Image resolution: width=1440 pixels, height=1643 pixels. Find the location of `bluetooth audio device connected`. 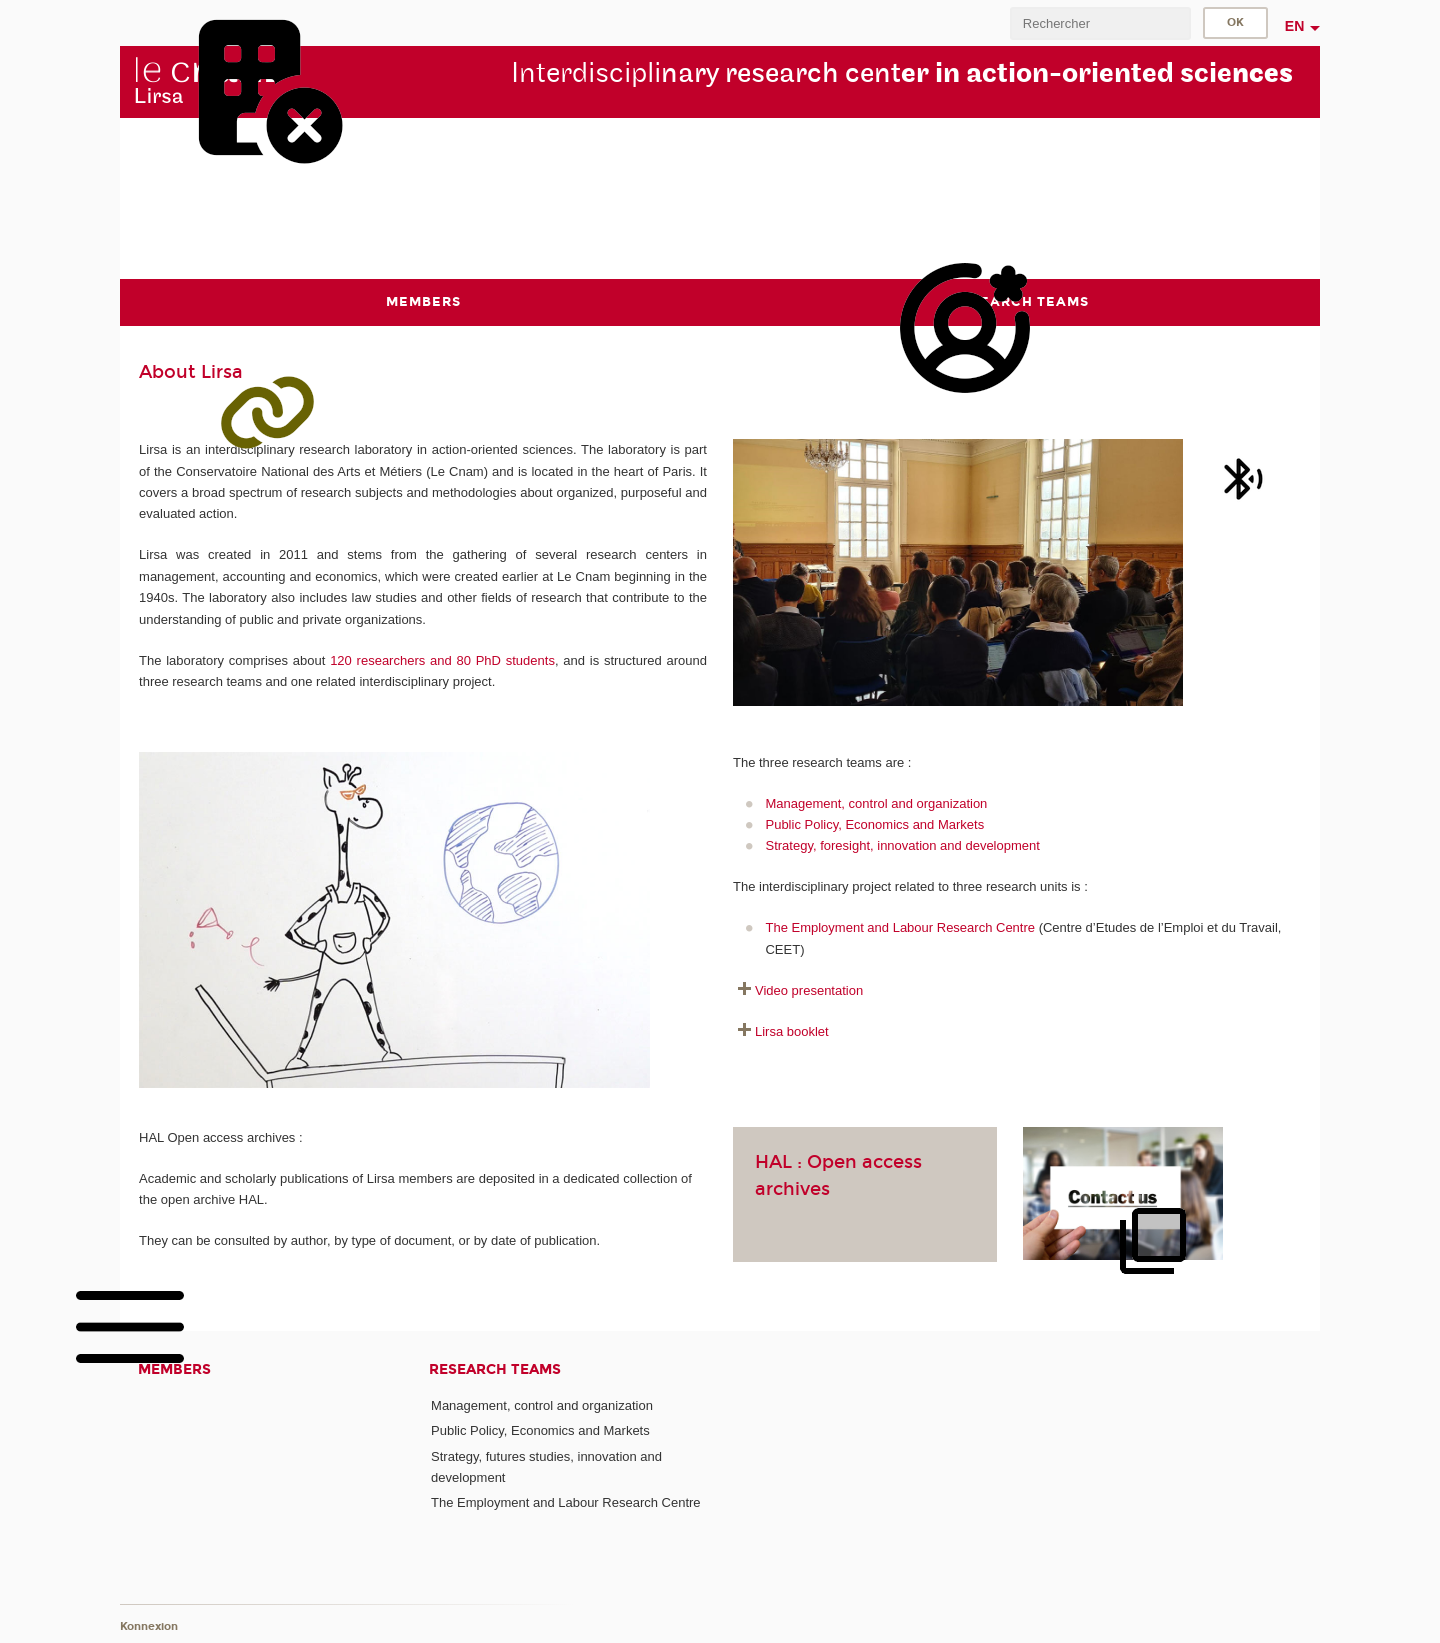

bluetooth audio device connected is located at coordinates (1243, 479).